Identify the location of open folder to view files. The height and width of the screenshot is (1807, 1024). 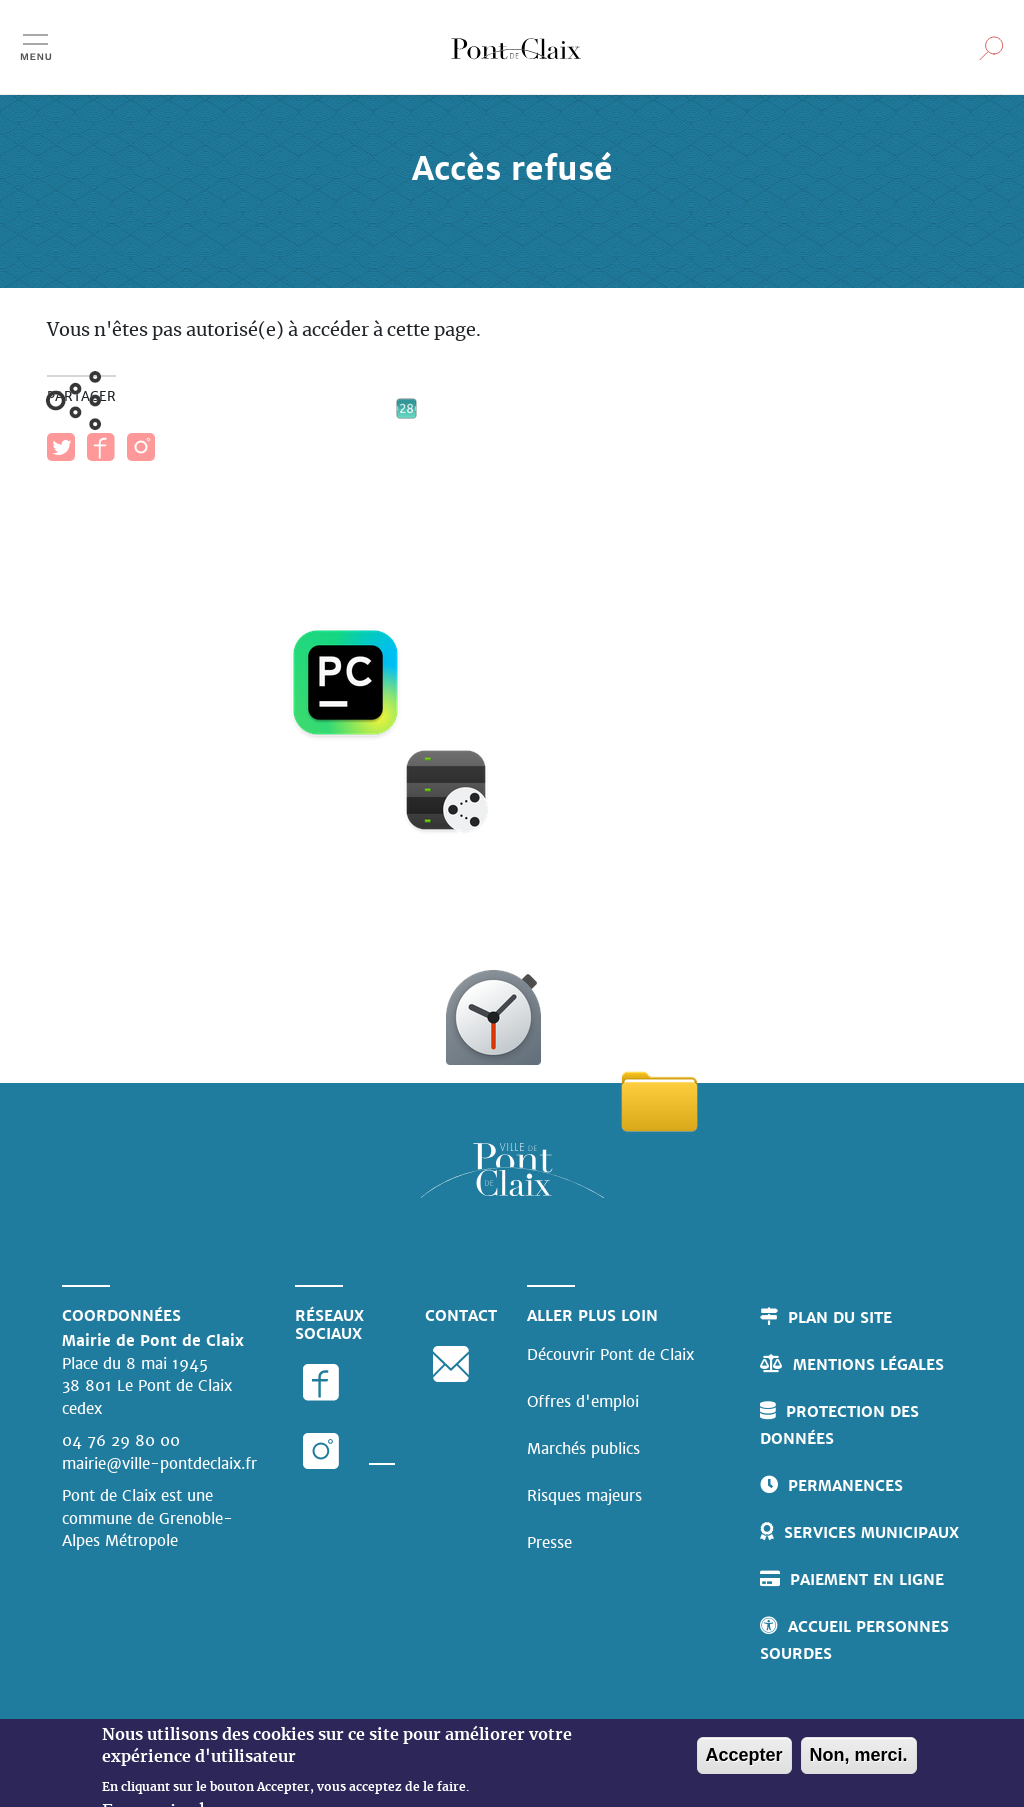
(659, 1101).